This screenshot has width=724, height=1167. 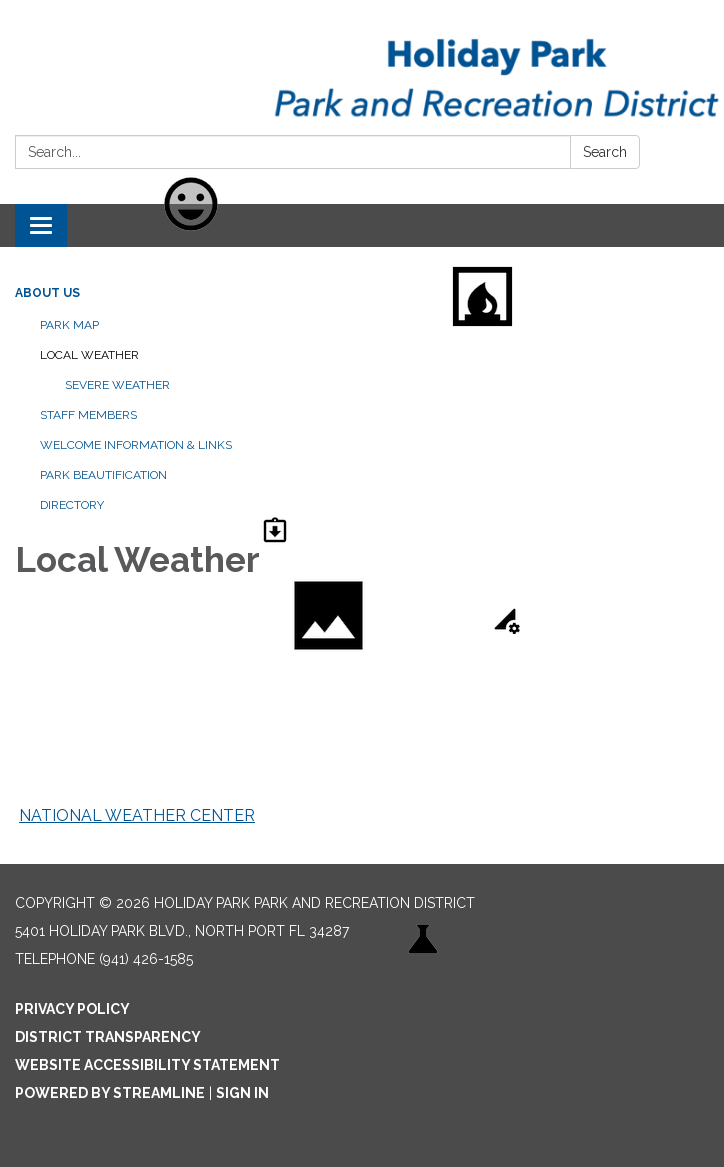 I want to click on access data or network settings, so click(x=506, y=620).